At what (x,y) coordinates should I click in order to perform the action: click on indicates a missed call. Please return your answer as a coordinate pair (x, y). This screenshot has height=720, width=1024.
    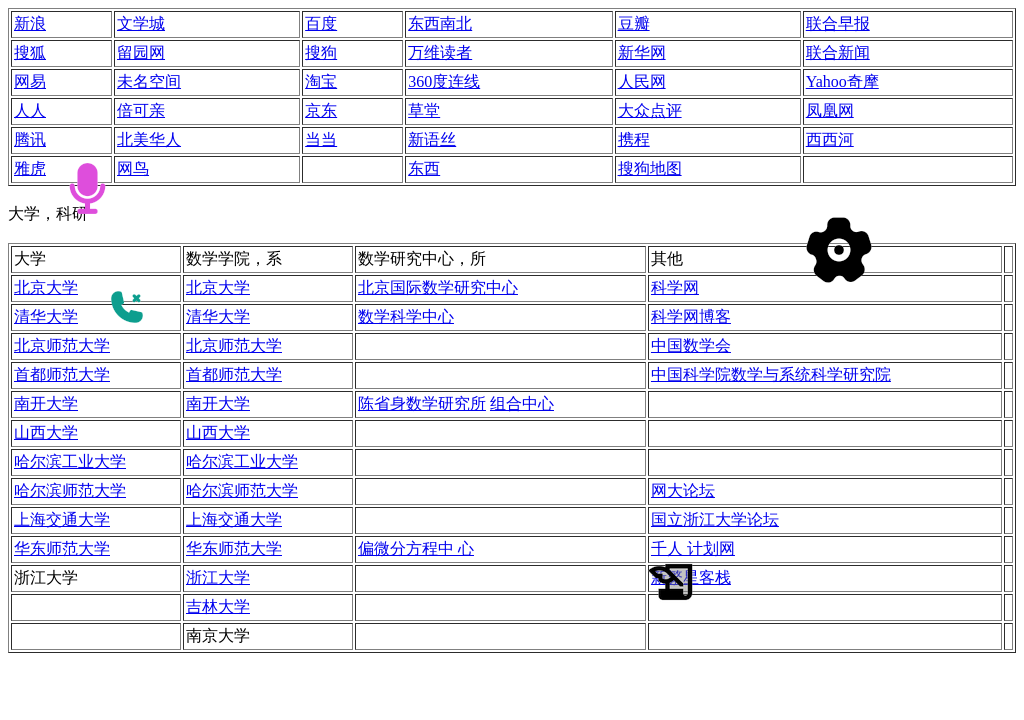
    Looking at the image, I should click on (127, 307).